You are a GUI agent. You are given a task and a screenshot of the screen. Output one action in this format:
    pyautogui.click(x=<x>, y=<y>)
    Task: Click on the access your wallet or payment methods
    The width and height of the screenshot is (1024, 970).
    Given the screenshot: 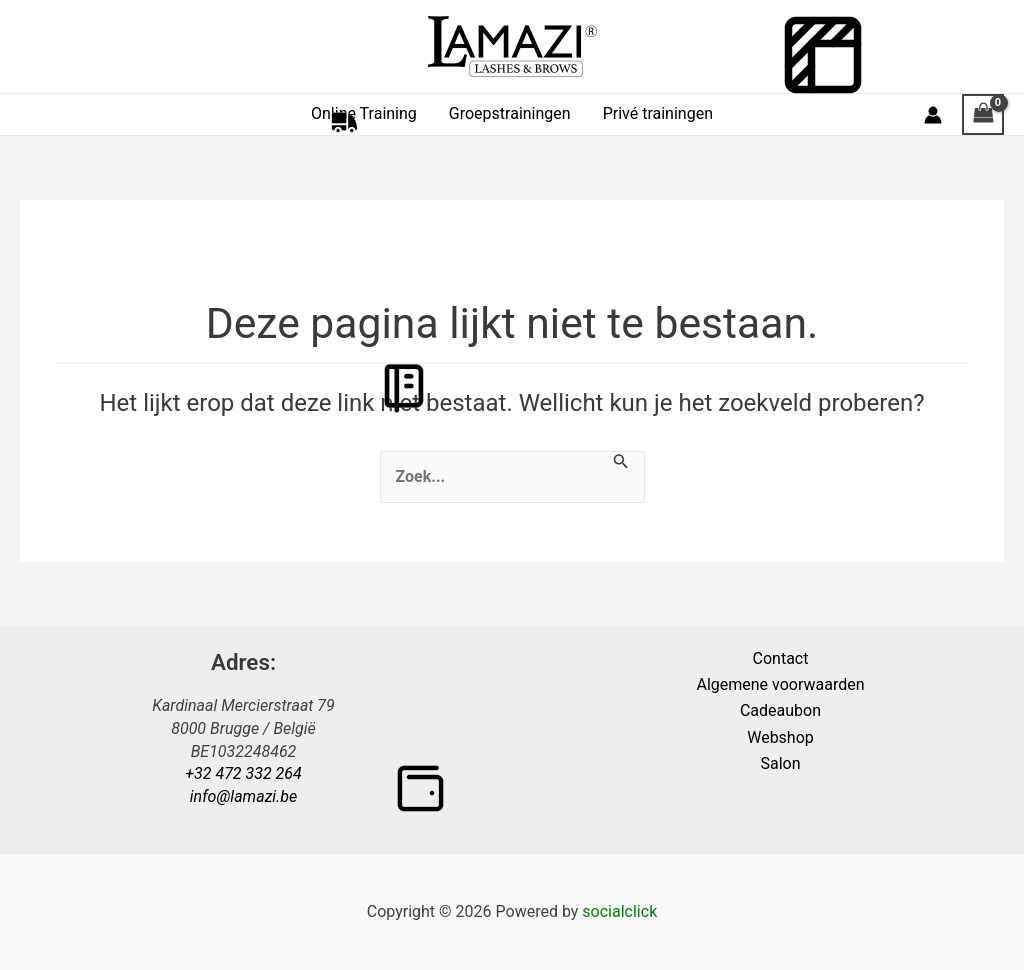 What is the action you would take?
    pyautogui.click(x=420, y=788)
    